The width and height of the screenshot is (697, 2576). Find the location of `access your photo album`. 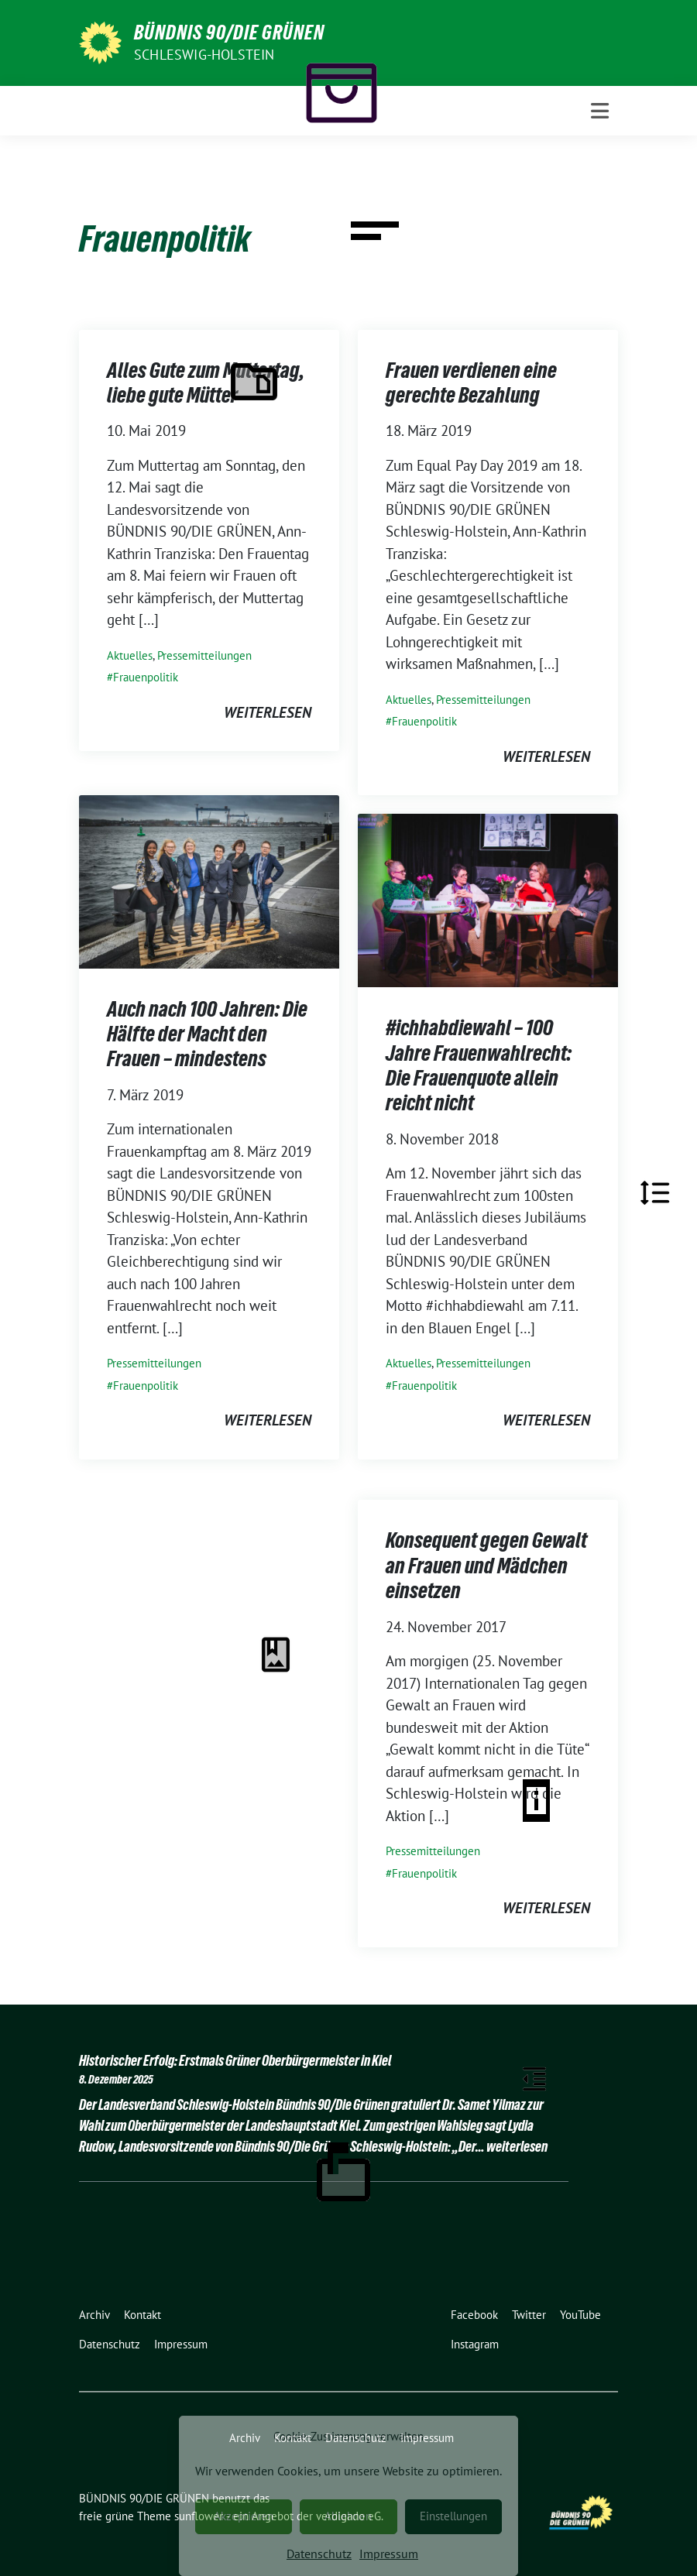

access your photo album is located at coordinates (276, 1655).